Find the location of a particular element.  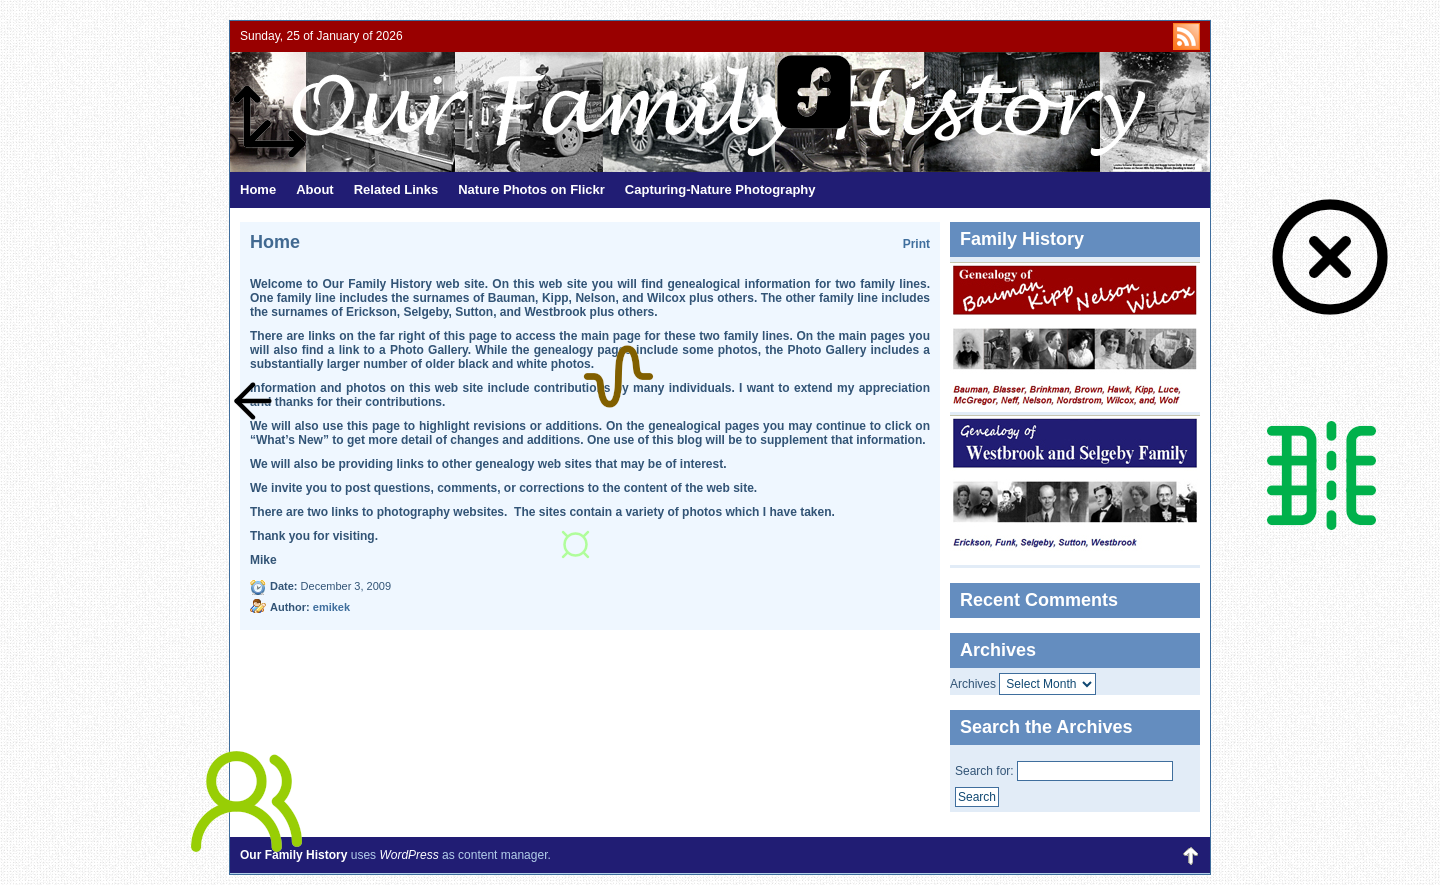

move or transform object in 3d space is located at coordinates (271, 120).